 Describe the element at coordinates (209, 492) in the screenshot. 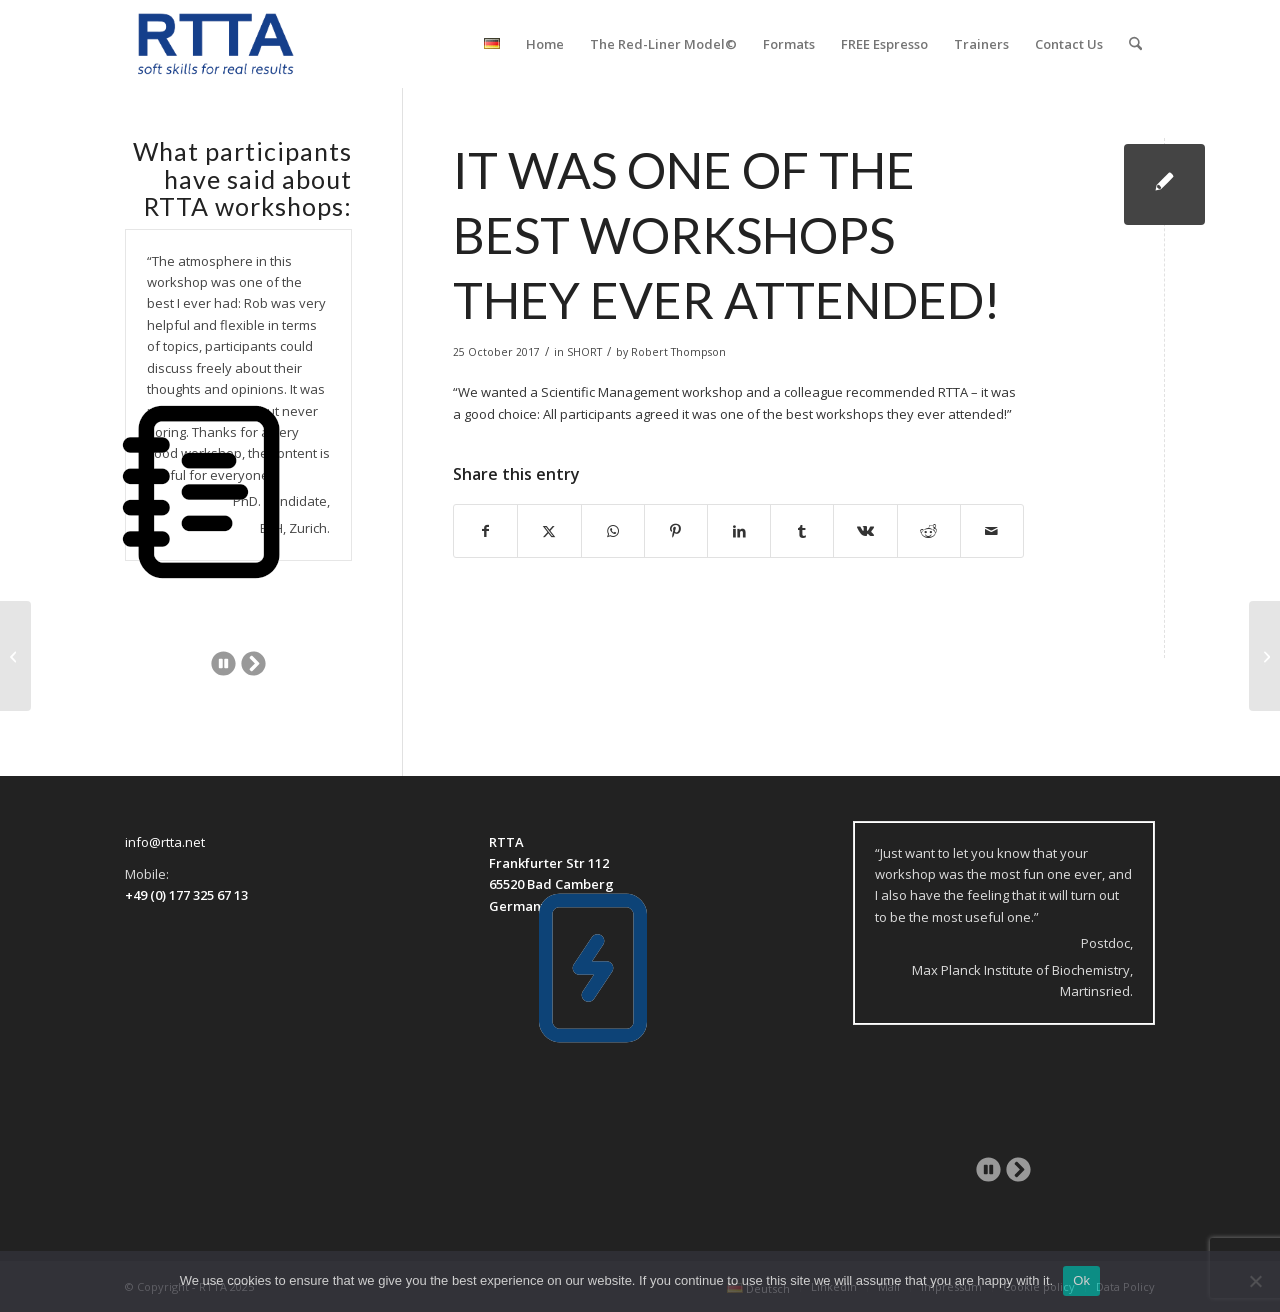

I see `open your notes or notebook` at that location.